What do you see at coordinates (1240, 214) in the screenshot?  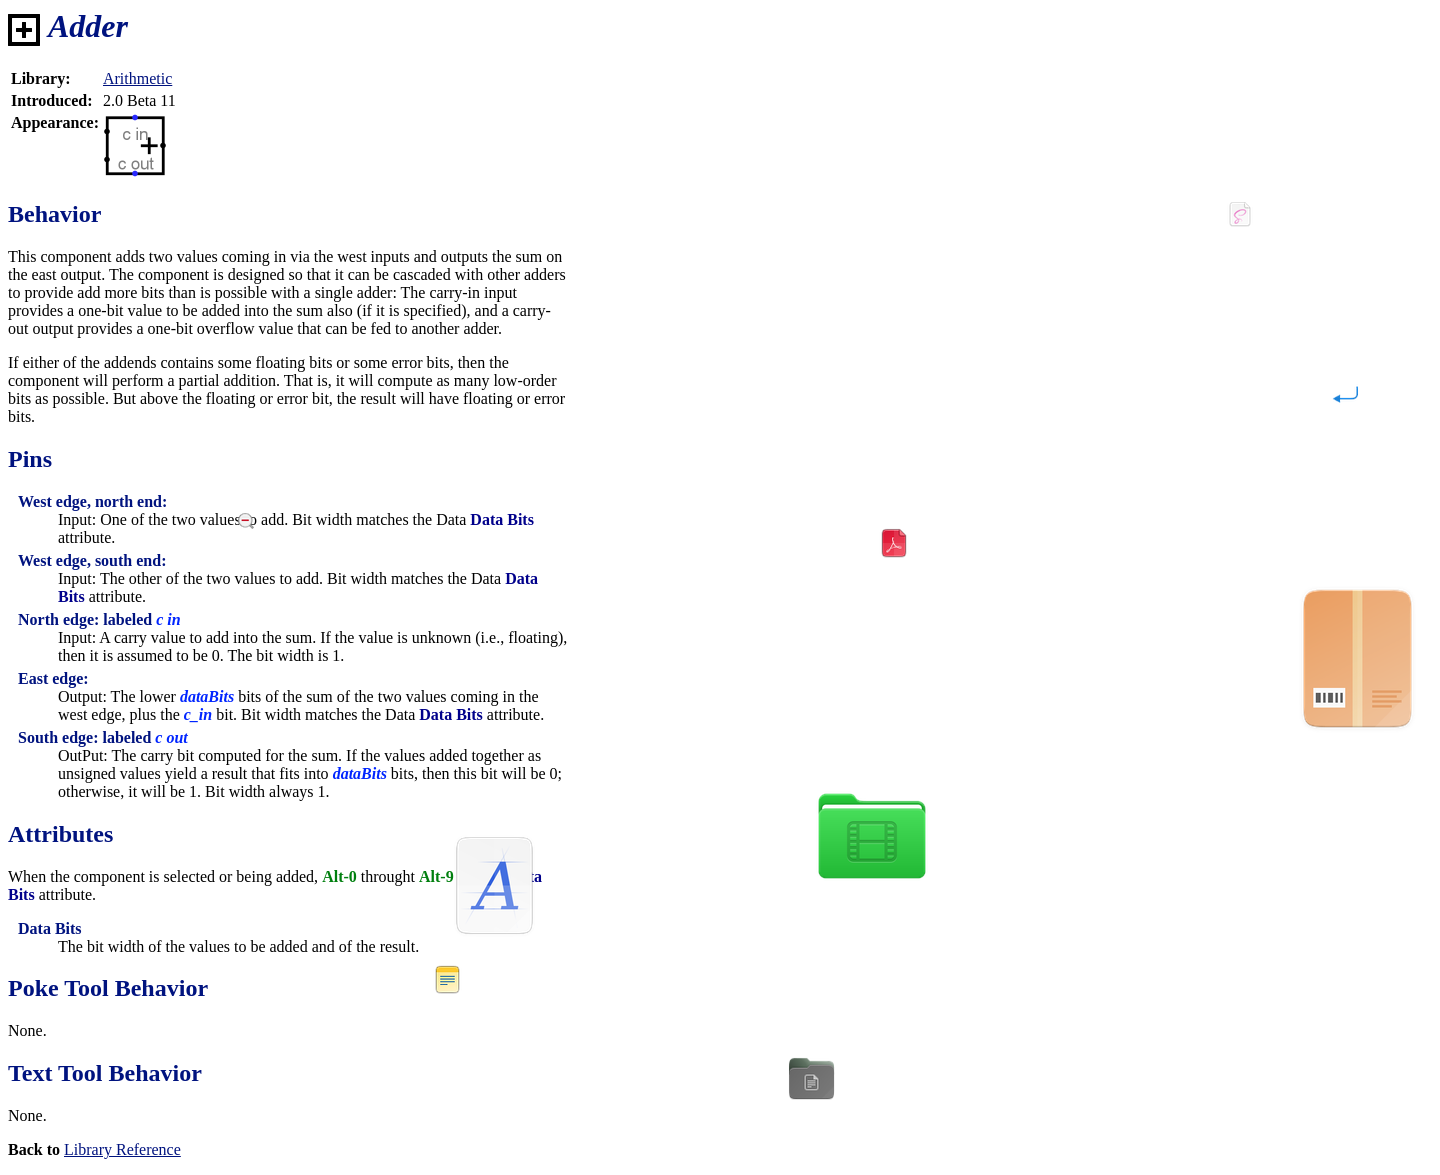 I see `indicates a sass stylesheet file` at bounding box center [1240, 214].